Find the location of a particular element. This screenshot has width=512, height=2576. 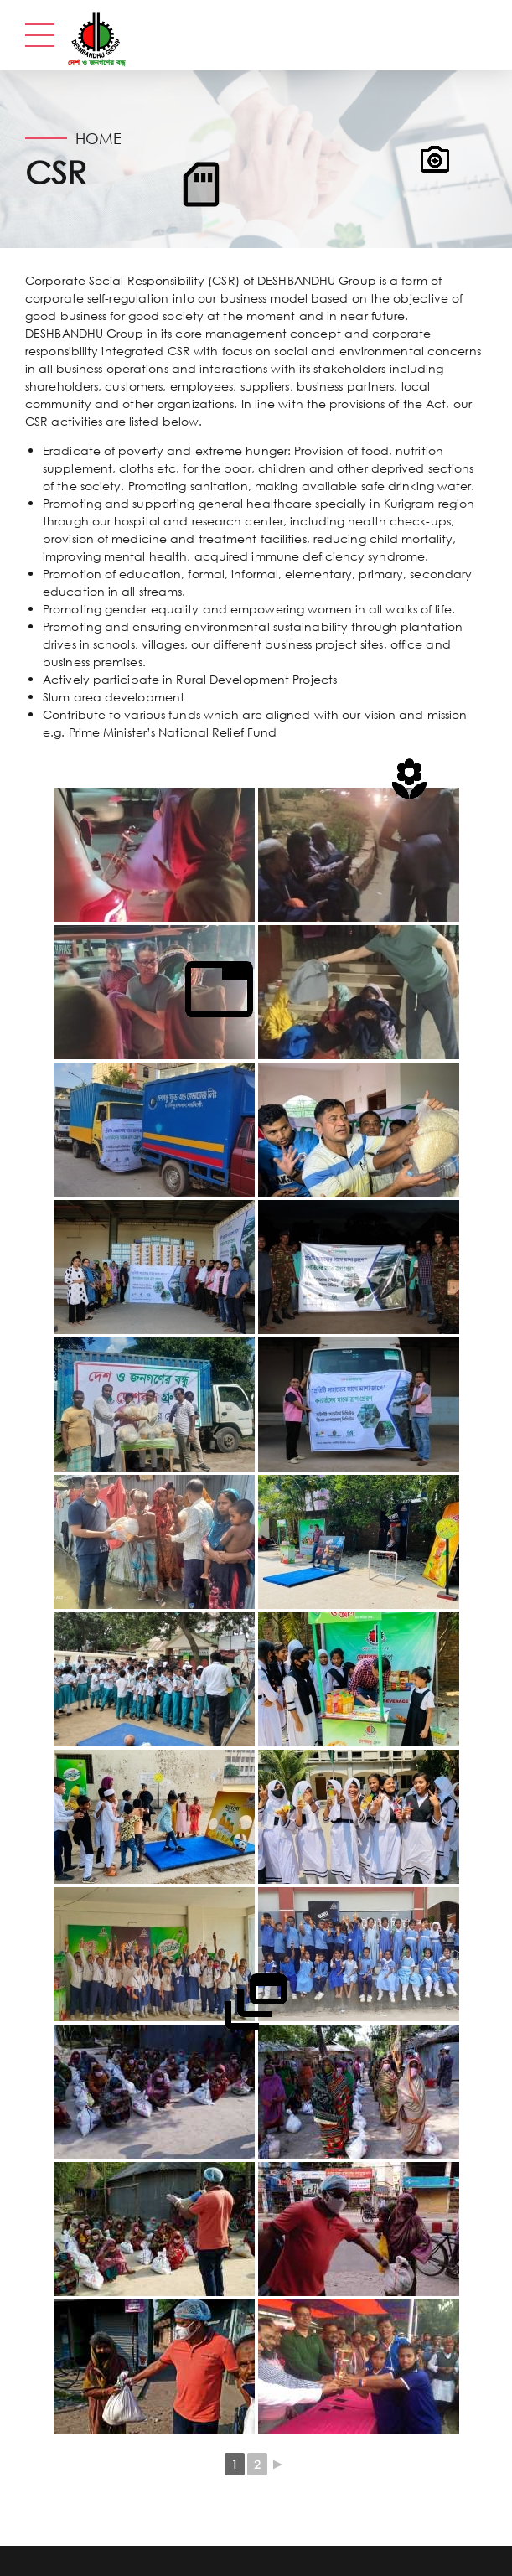

enhance or improve photo quality is located at coordinates (435, 159).